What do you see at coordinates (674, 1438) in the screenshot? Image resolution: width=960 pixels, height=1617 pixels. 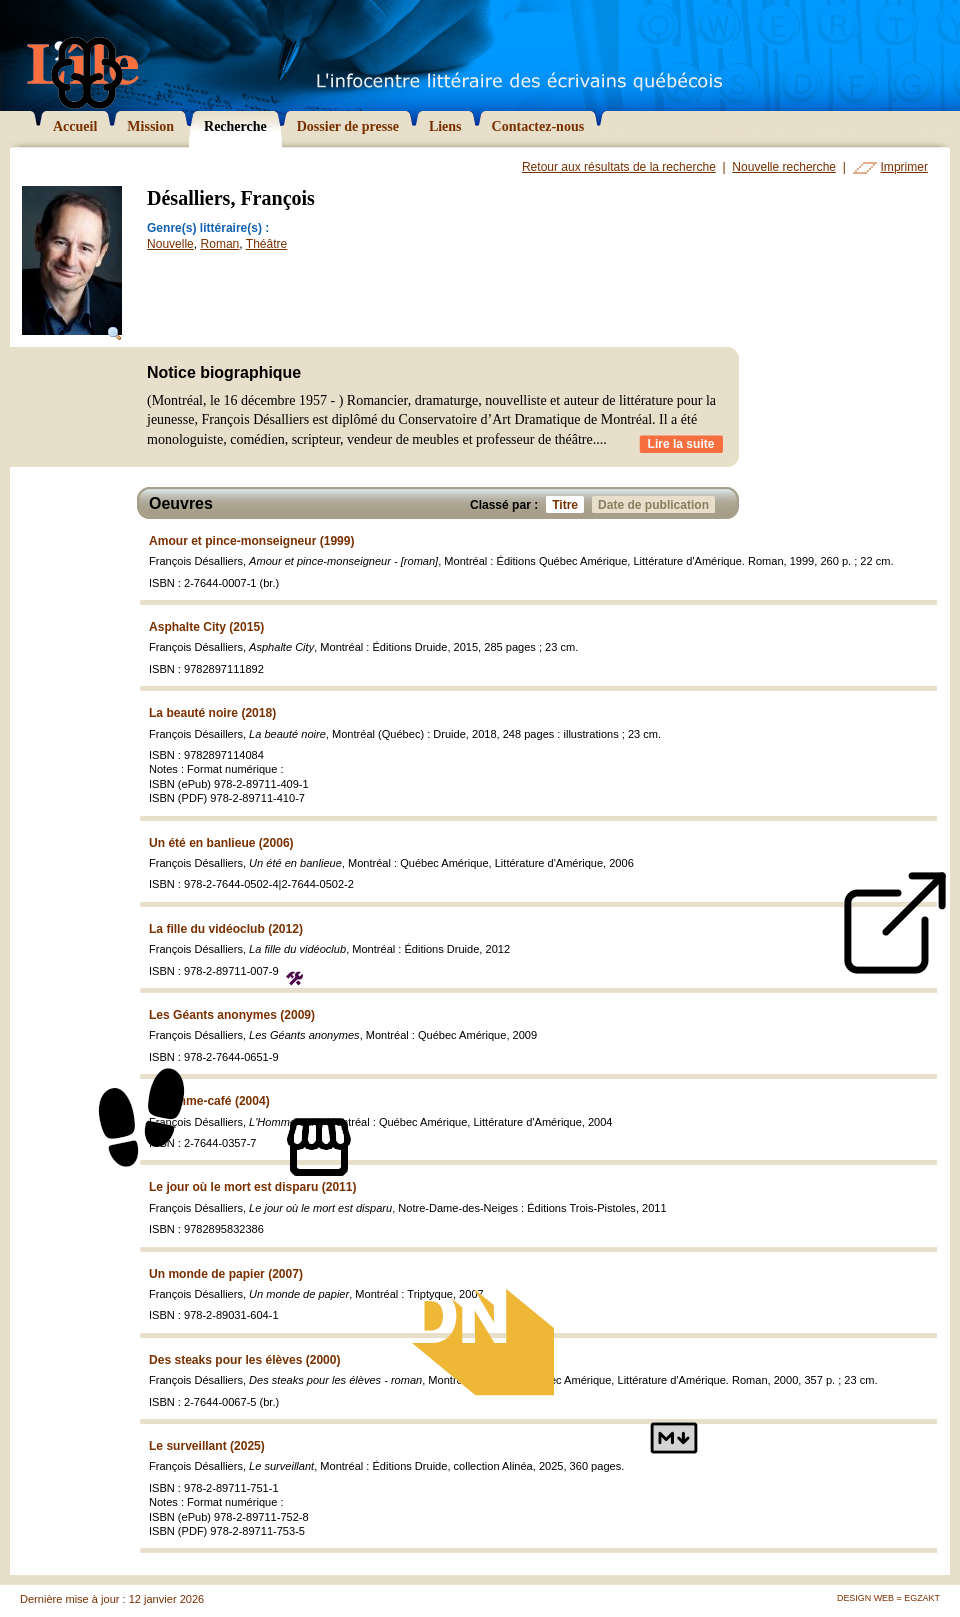 I see `indicates markdown formatting is supported` at bounding box center [674, 1438].